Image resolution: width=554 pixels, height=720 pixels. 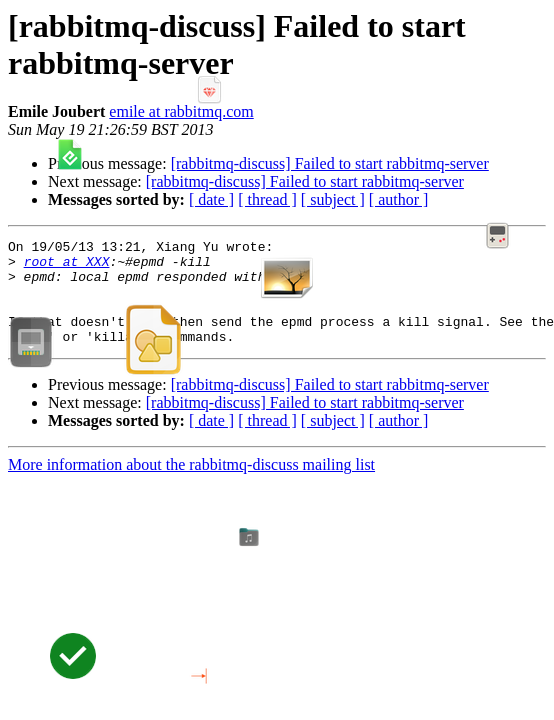 I want to click on indicates an image file type, so click(x=287, y=279).